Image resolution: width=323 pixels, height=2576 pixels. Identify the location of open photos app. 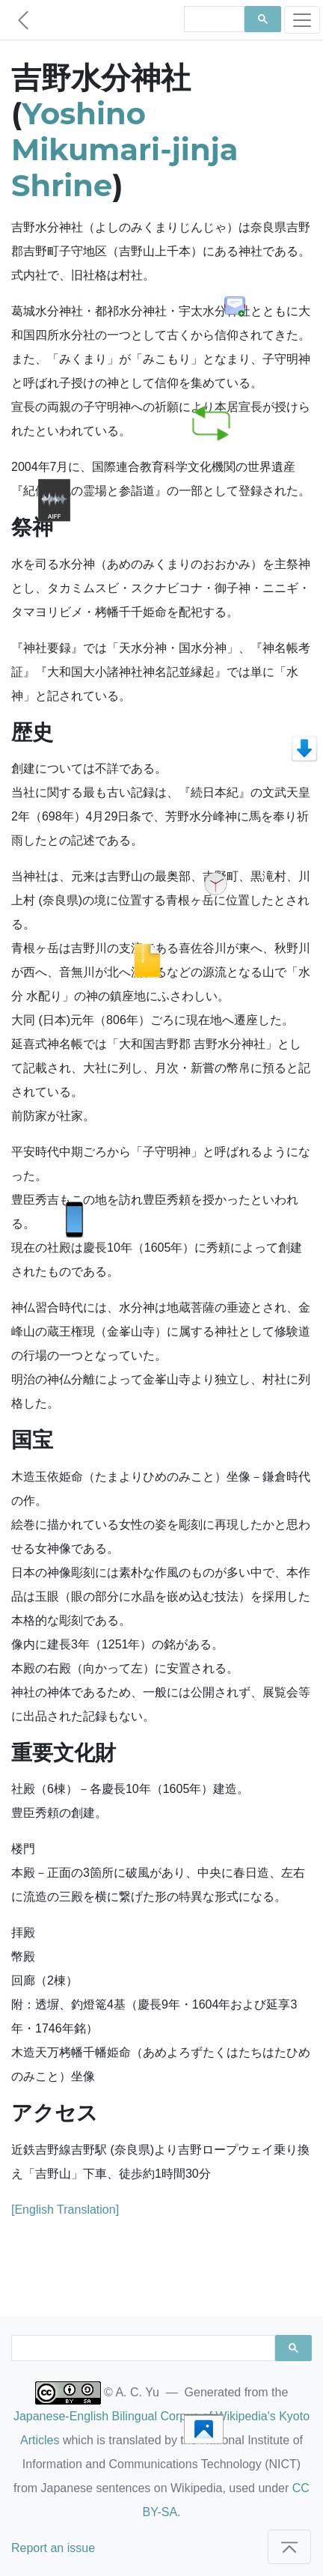
(203, 2429).